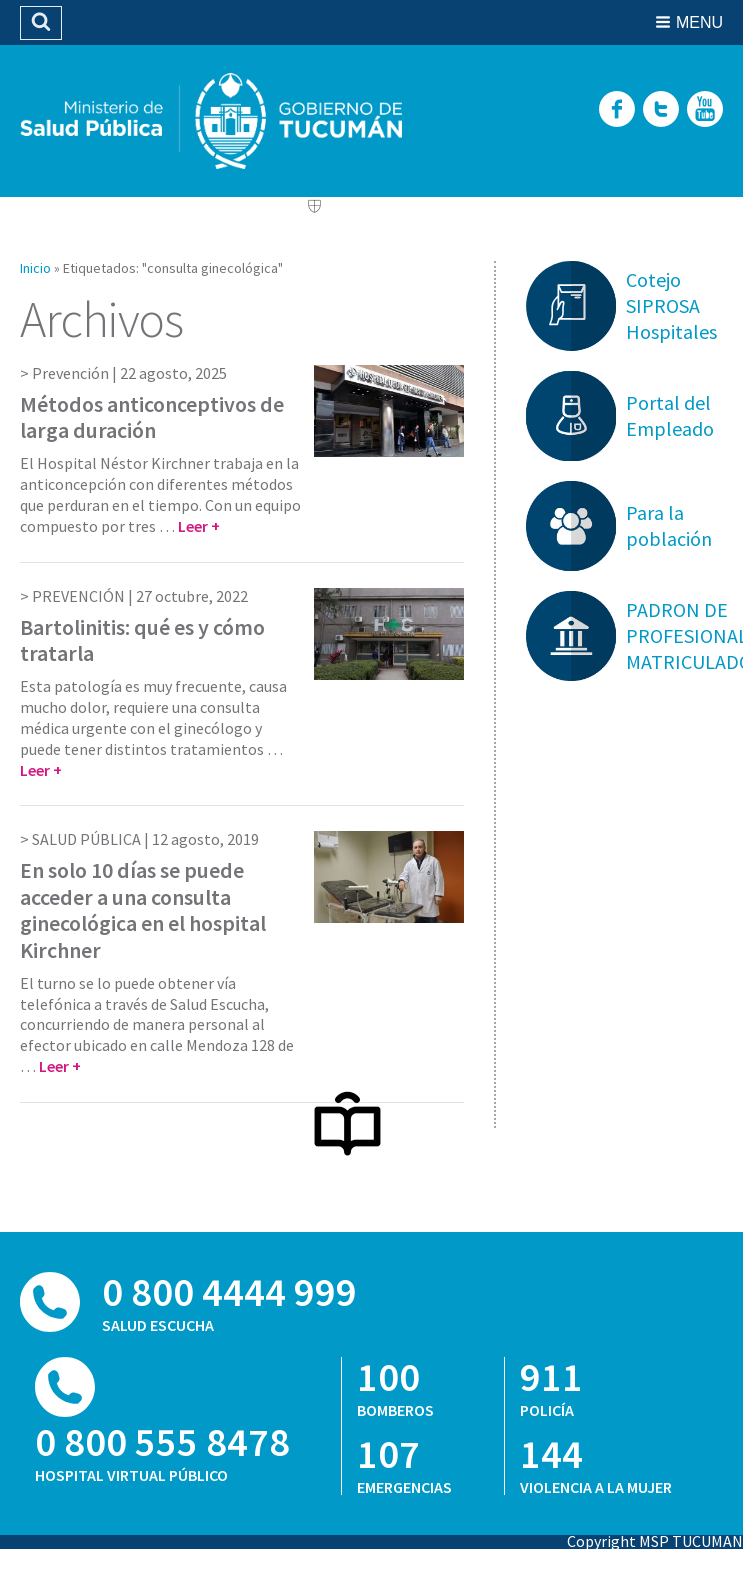  I want to click on access your contacts or address book, so click(347, 1122).